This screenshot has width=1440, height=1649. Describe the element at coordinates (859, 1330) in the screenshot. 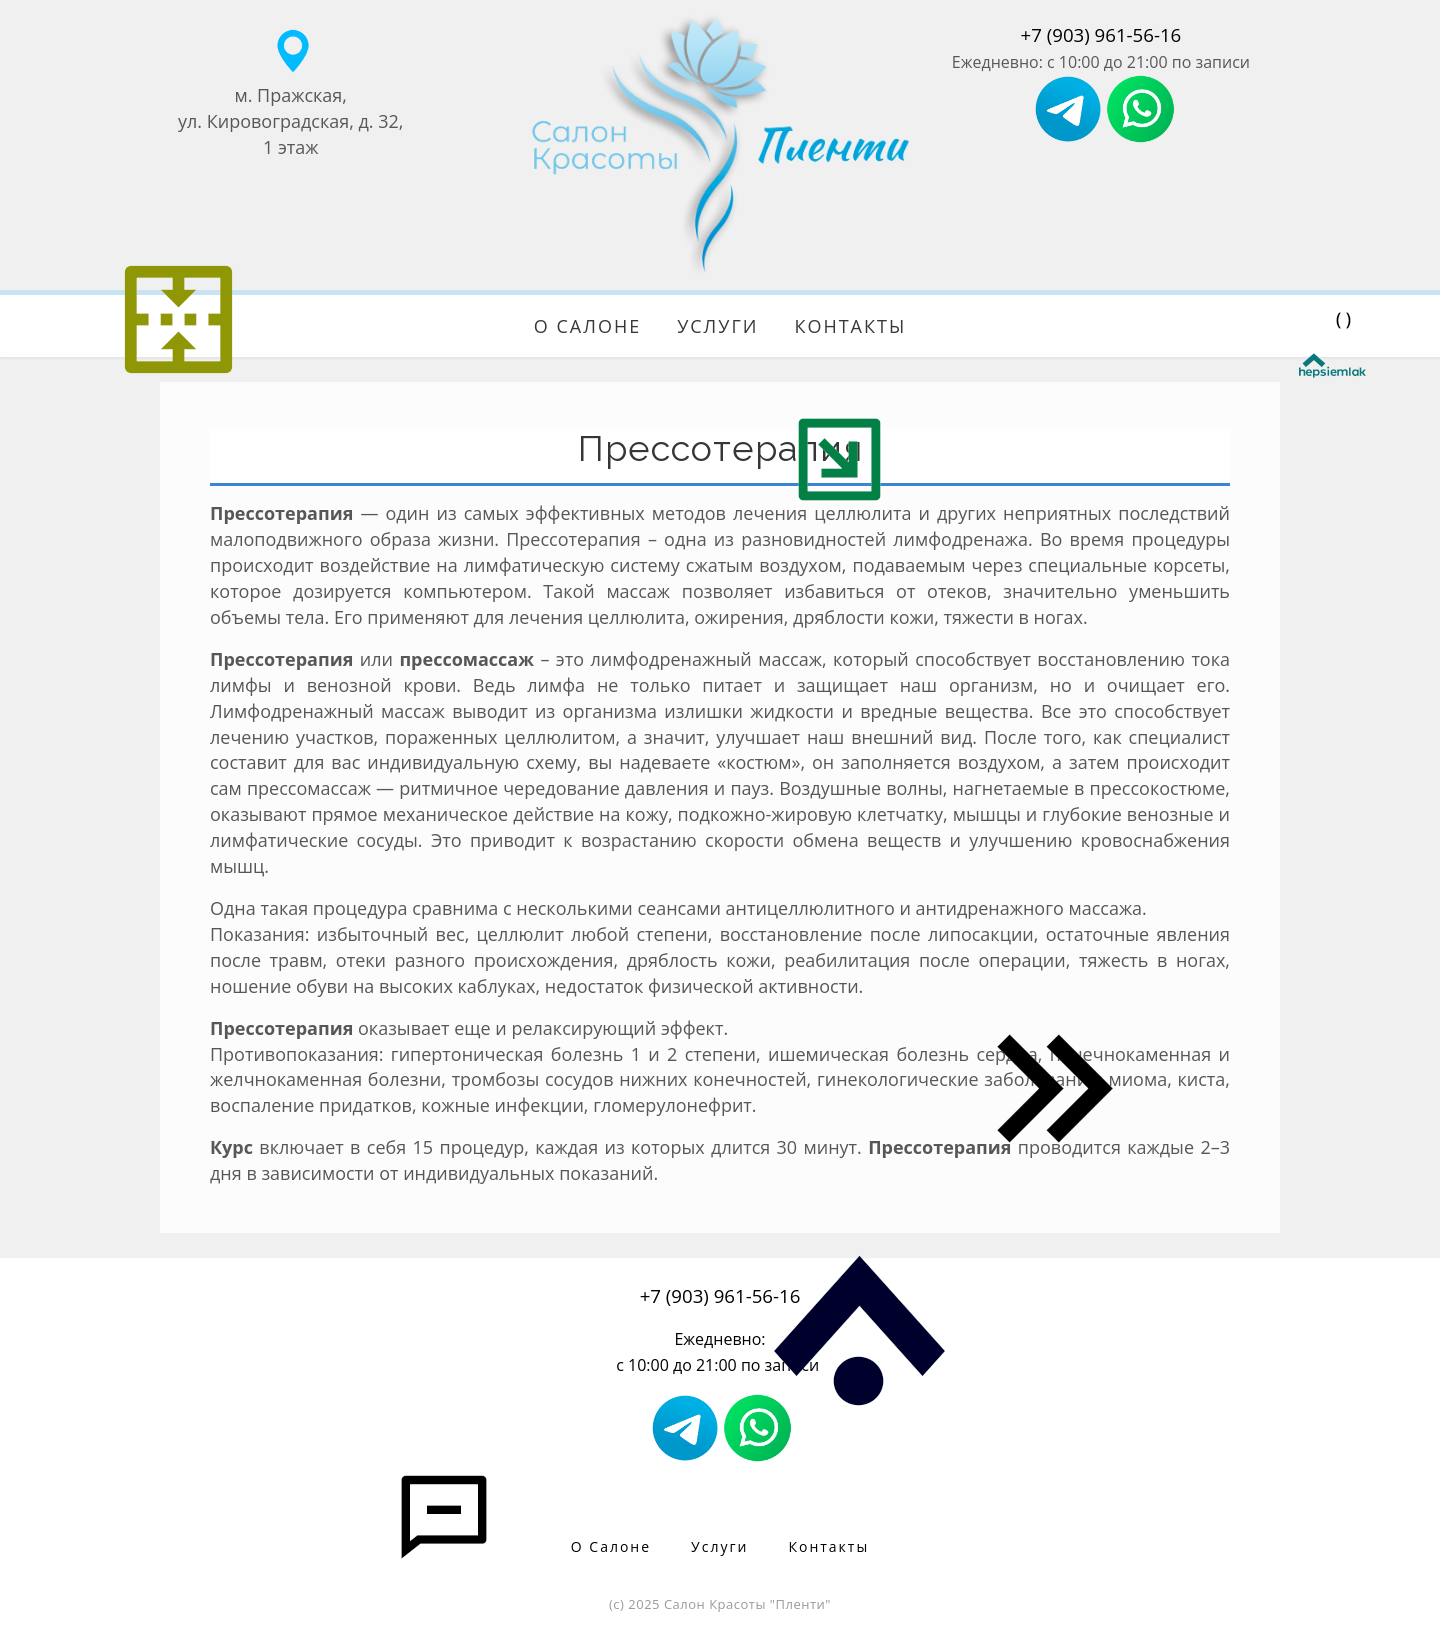

I see `upptime status monitoring service logo` at that location.